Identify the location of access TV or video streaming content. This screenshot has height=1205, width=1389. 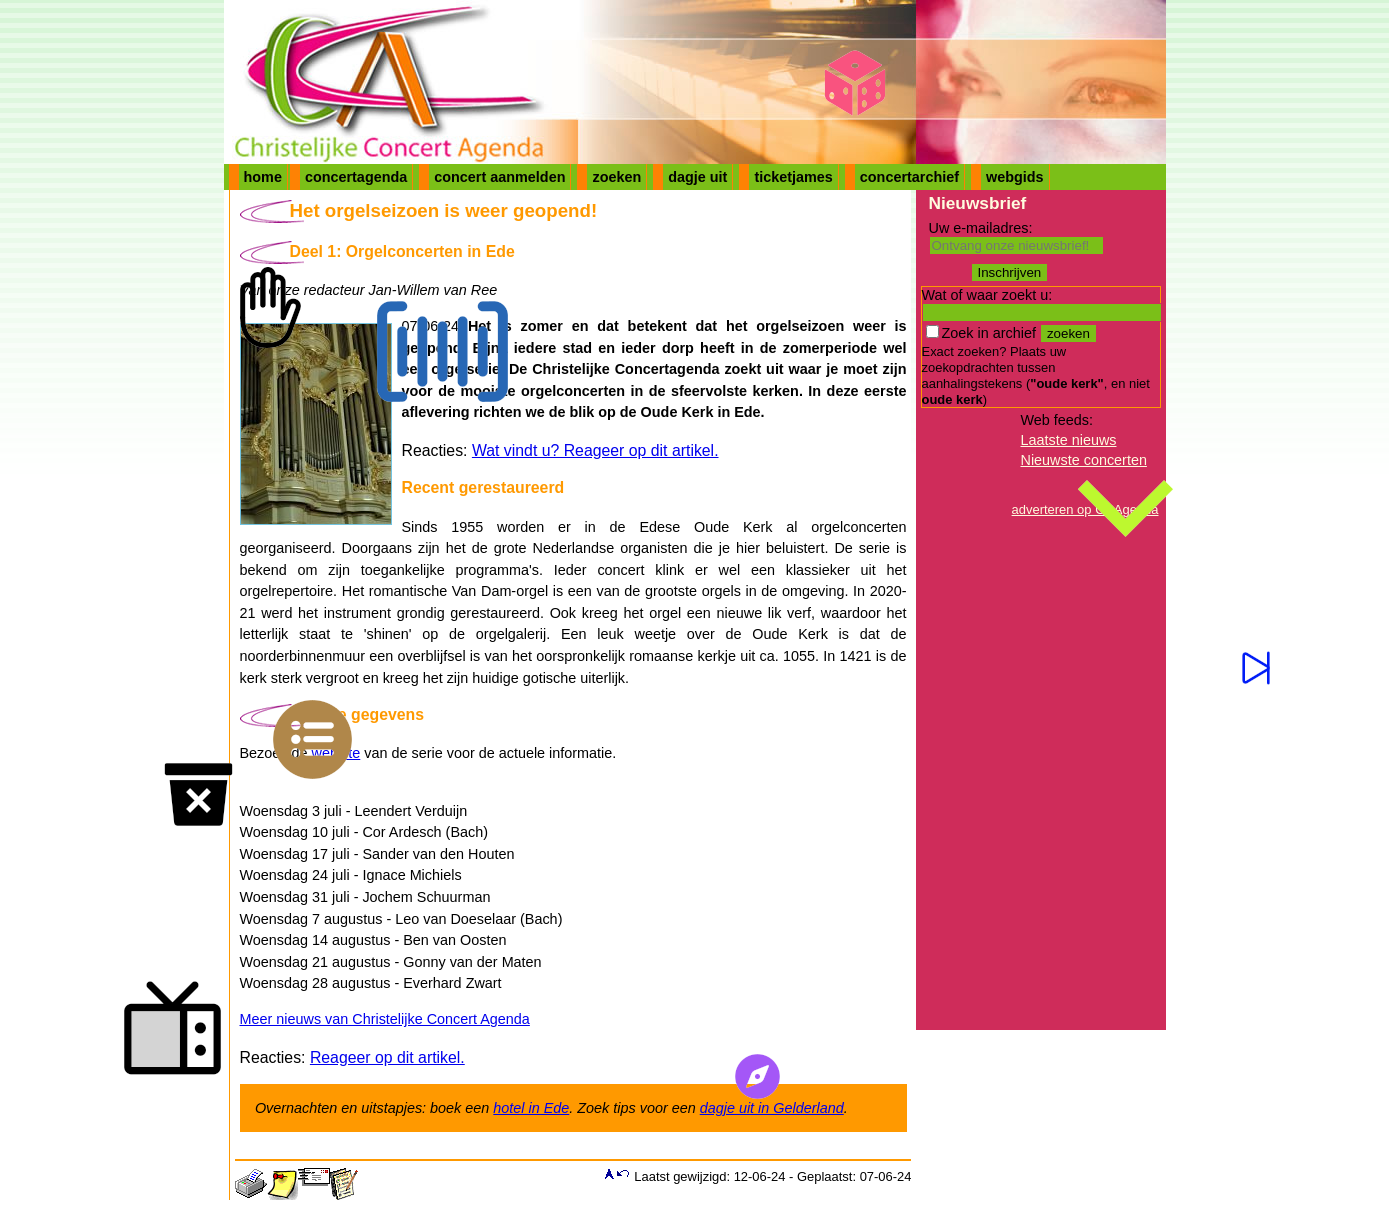
(172, 1033).